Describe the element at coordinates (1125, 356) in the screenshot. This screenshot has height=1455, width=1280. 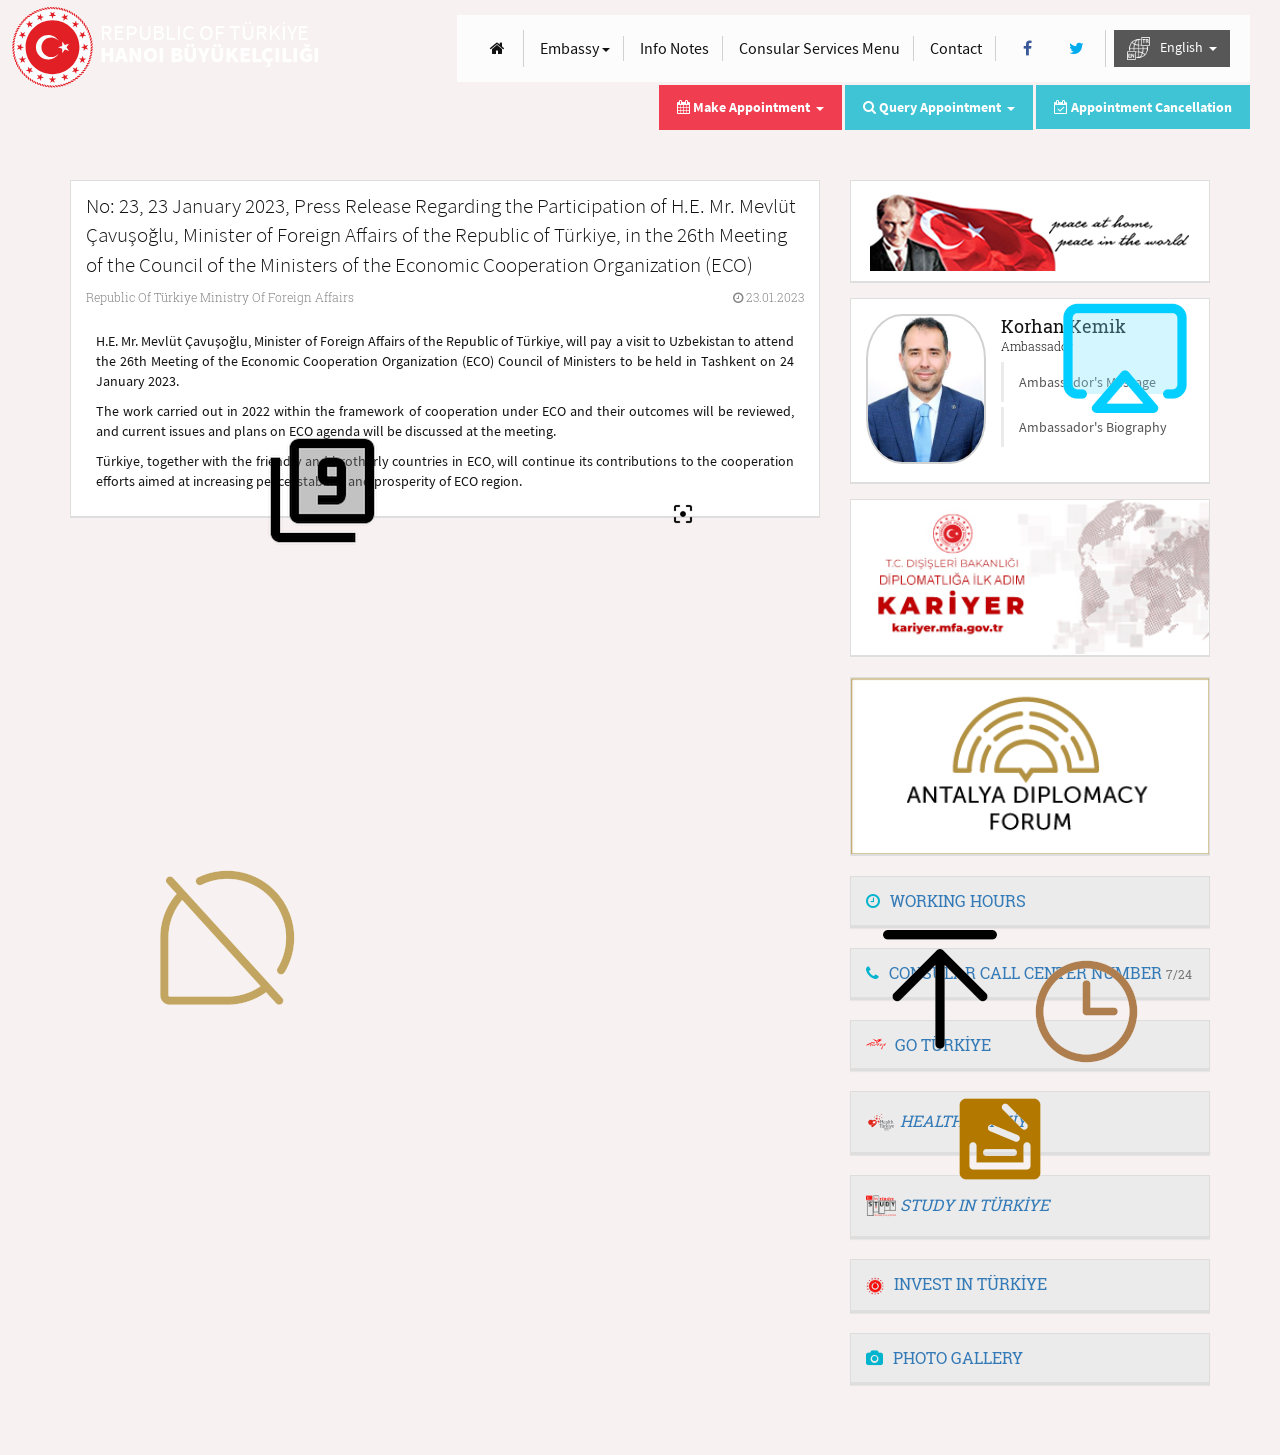
I see `stream content to an external display` at that location.